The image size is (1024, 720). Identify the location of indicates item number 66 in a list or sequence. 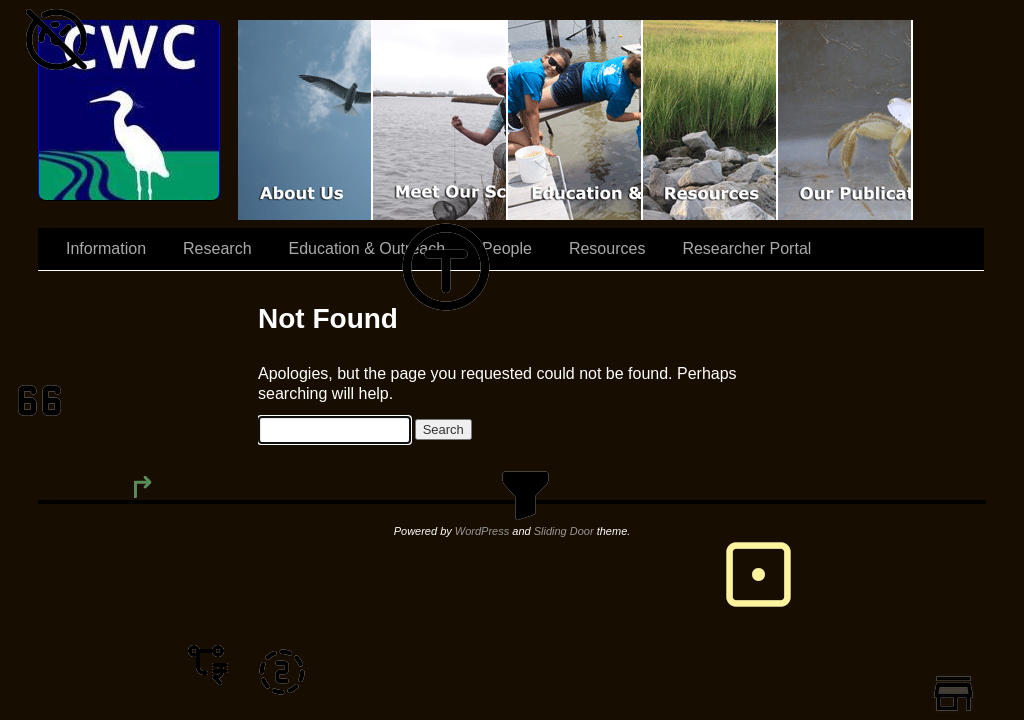
(39, 400).